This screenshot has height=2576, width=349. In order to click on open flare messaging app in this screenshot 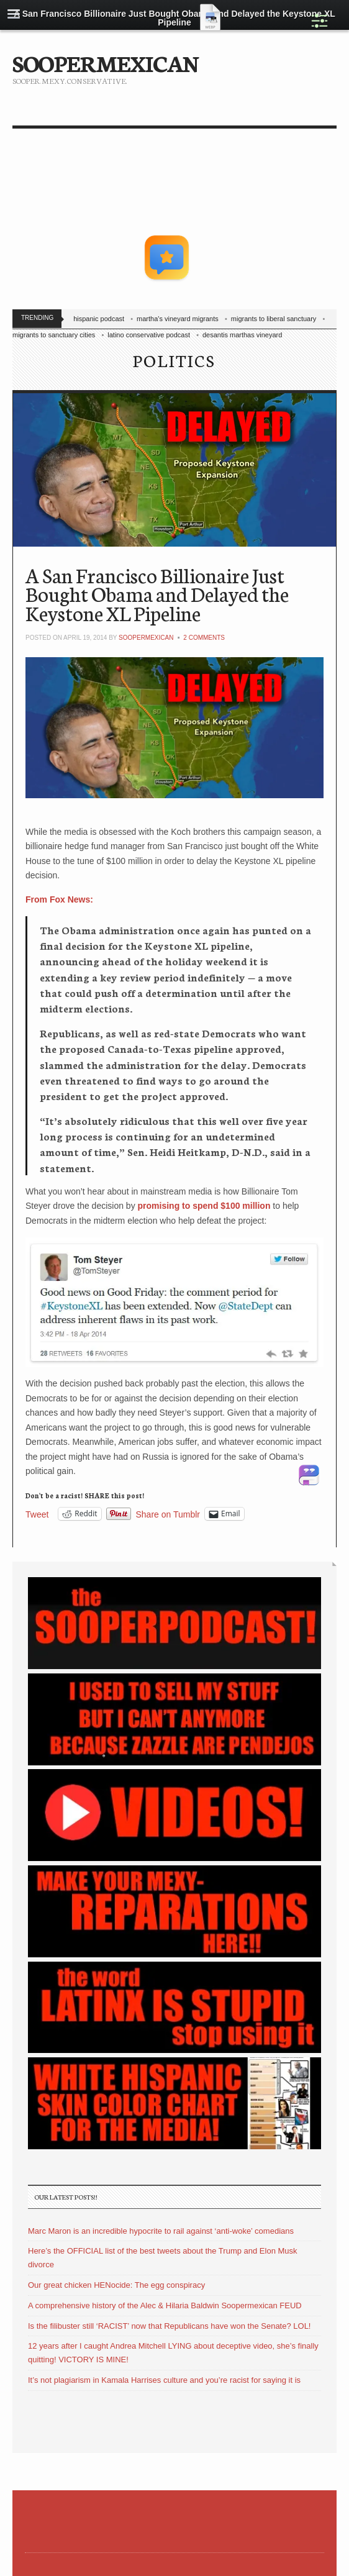, I will do `click(166, 257)`.